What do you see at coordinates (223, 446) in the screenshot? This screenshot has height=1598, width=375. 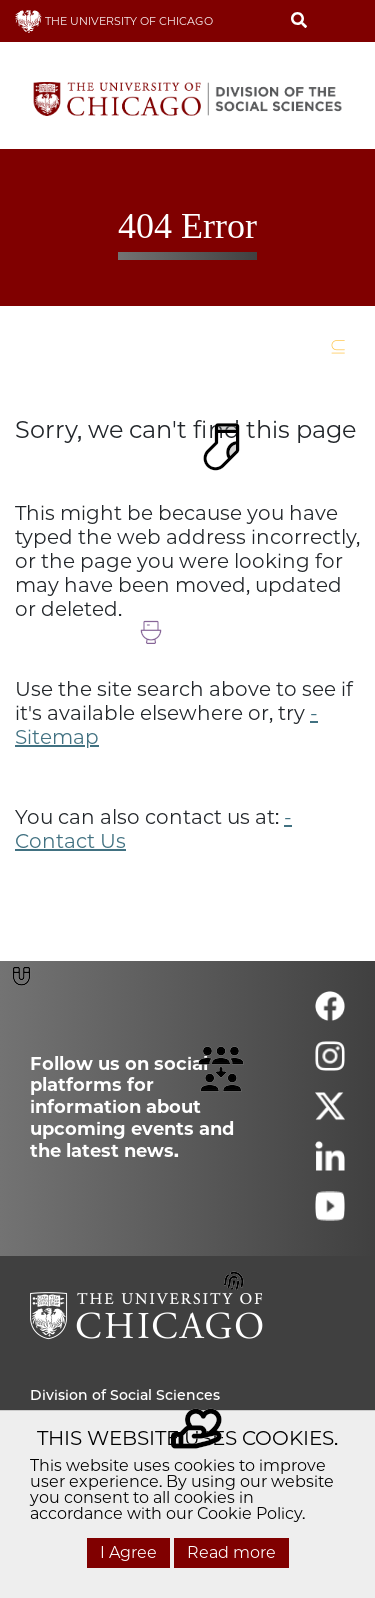 I see `browse clothing or apparel items` at bounding box center [223, 446].